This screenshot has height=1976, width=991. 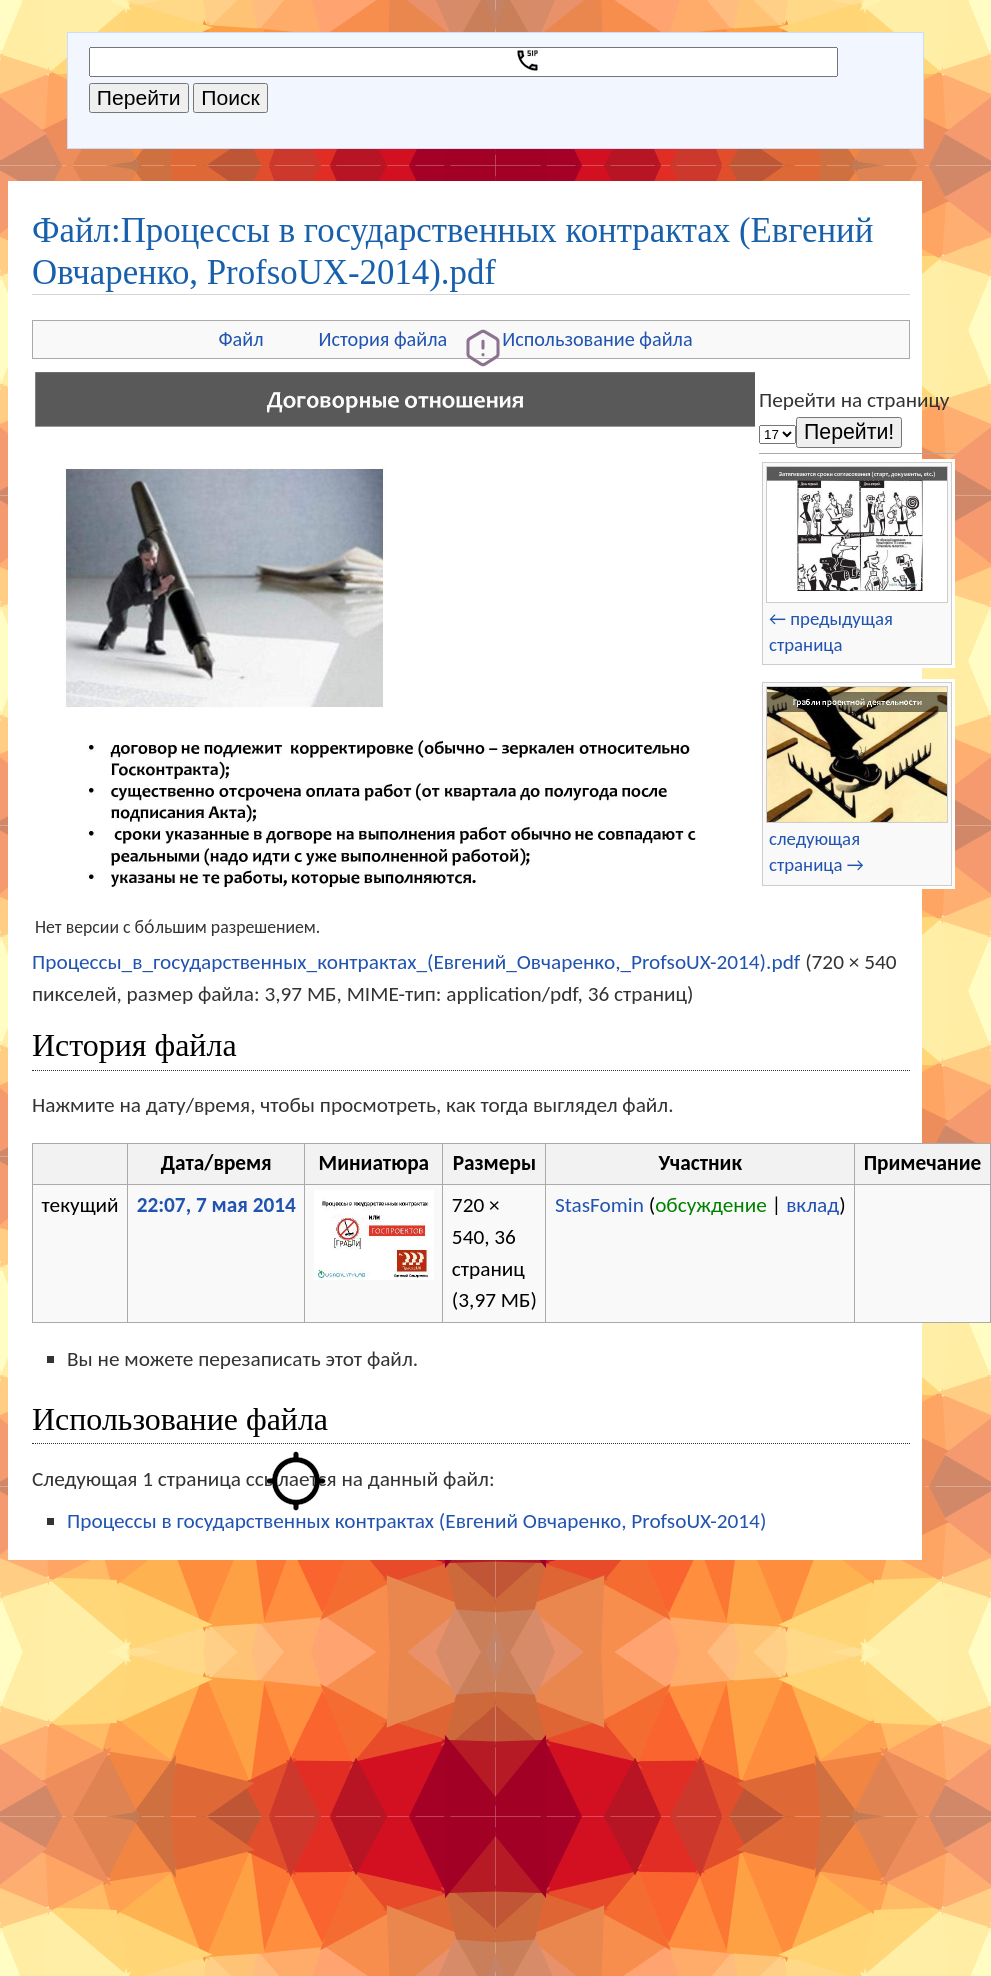 What do you see at coordinates (483, 348) in the screenshot?
I see `indicates a warning or critical alert` at bounding box center [483, 348].